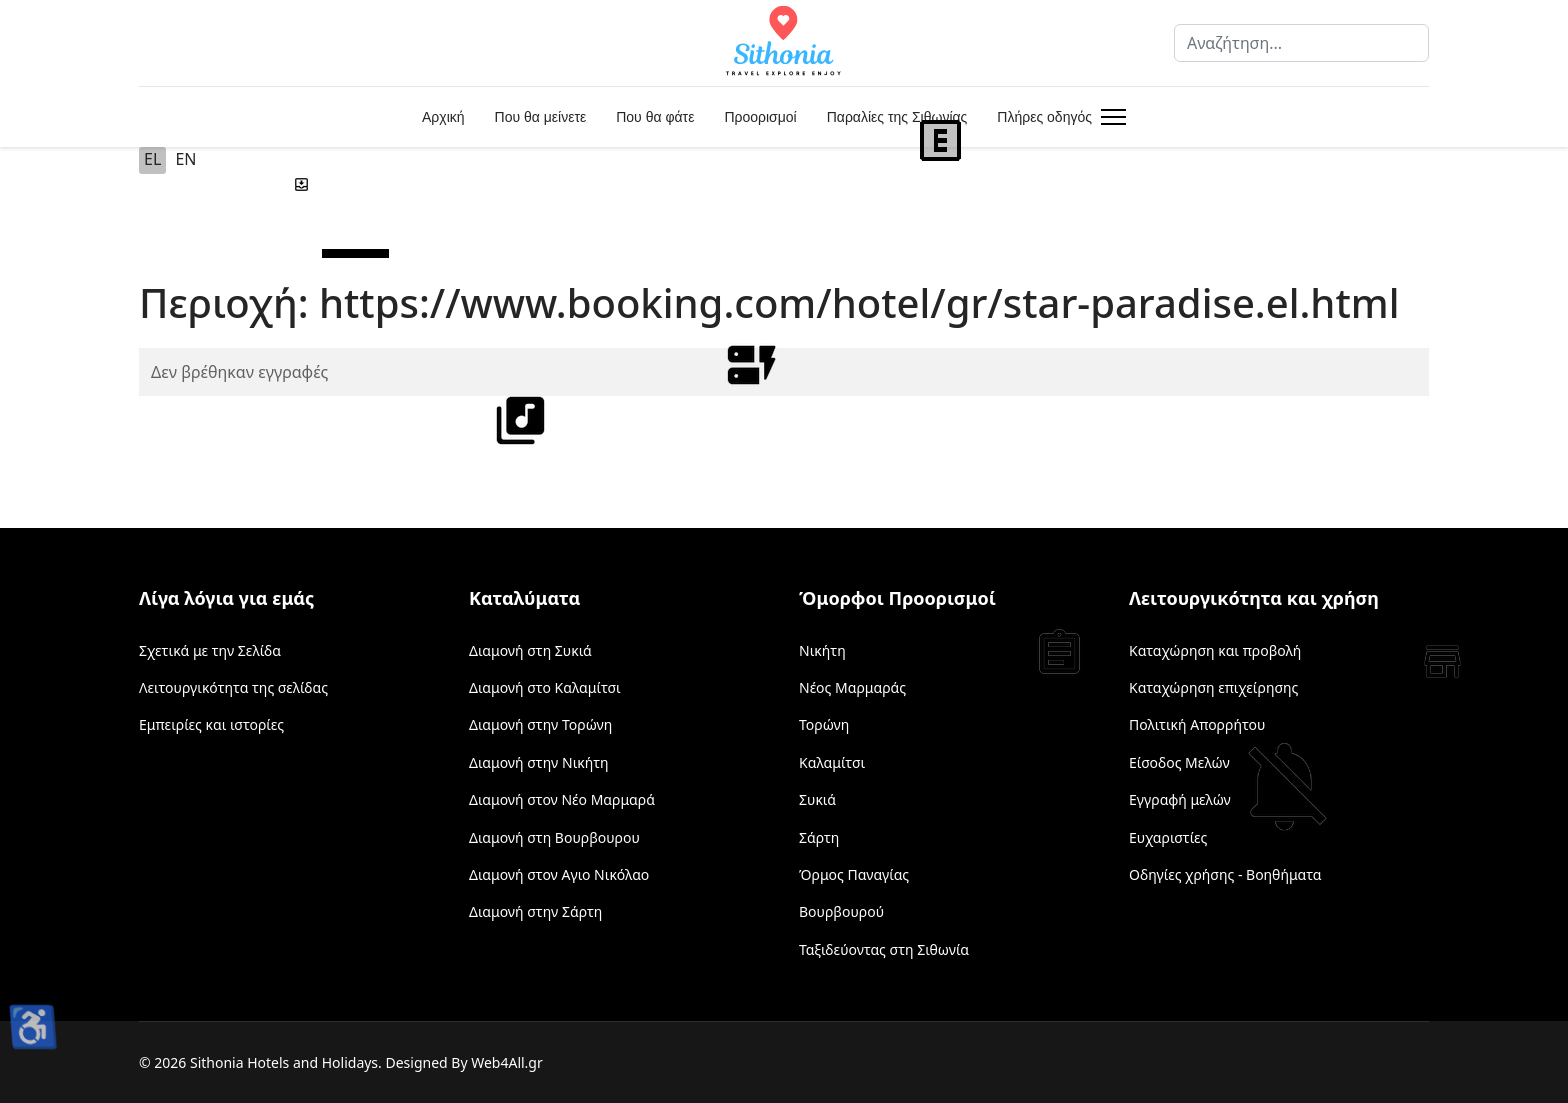  What do you see at coordinates (355, 253) in the screenshot?
I see `remove an item from a list` at bounding box center [355, 253].